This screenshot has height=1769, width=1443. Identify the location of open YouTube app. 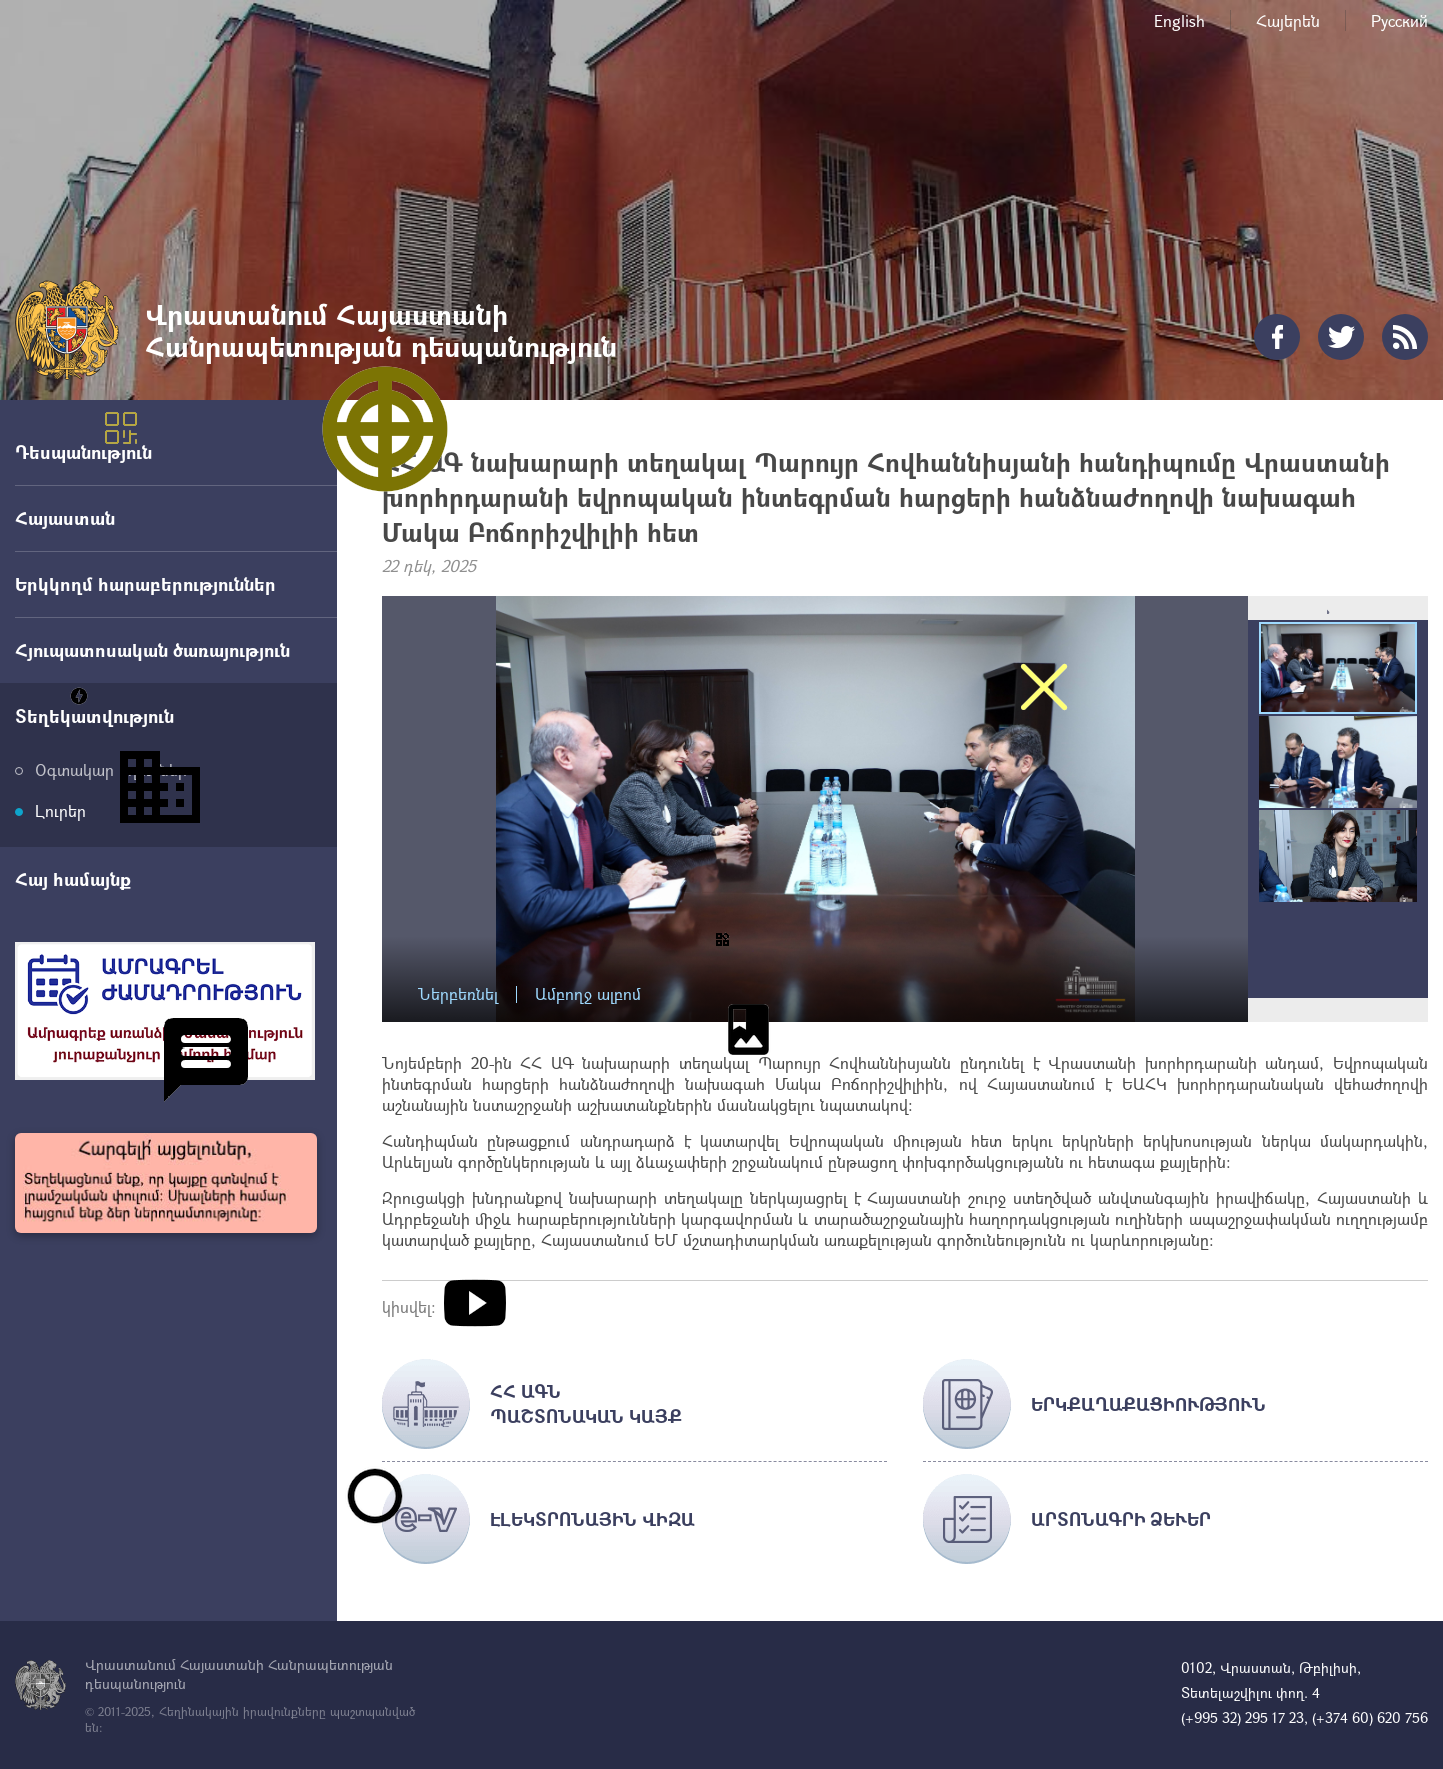
(475, 1303).